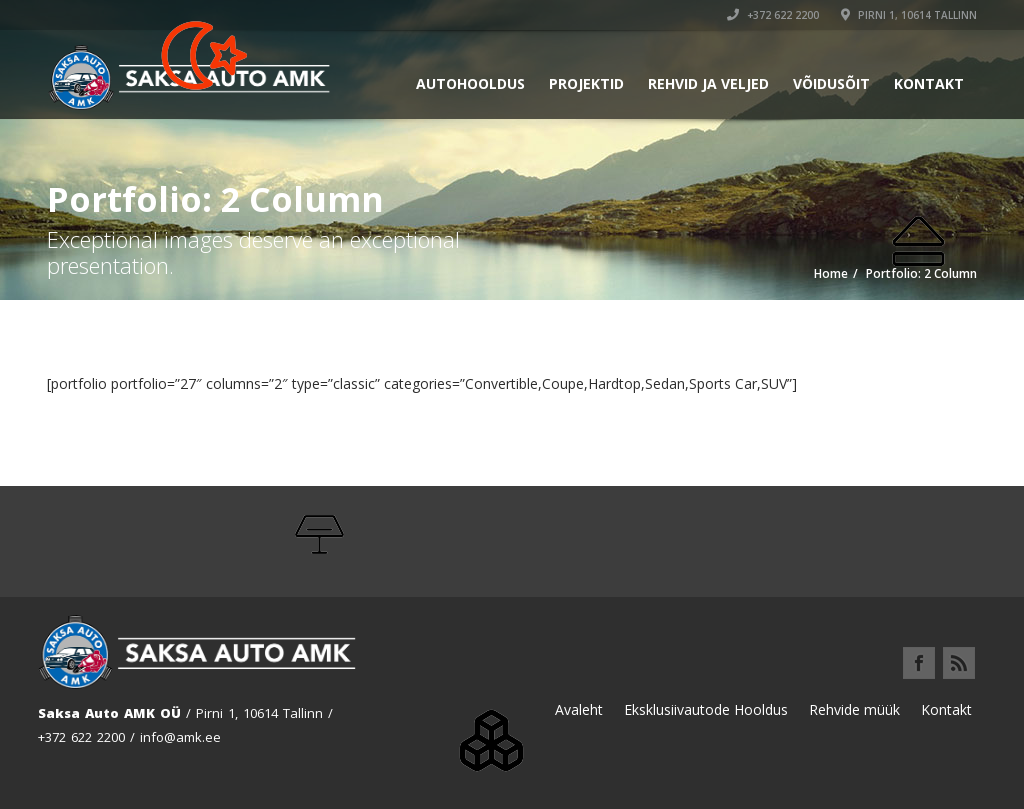 This screenshot has height=809, width=1024. Describe the element at coordinates (918, 244) in the screenshot. I see `eject media or disc from device` at that location.